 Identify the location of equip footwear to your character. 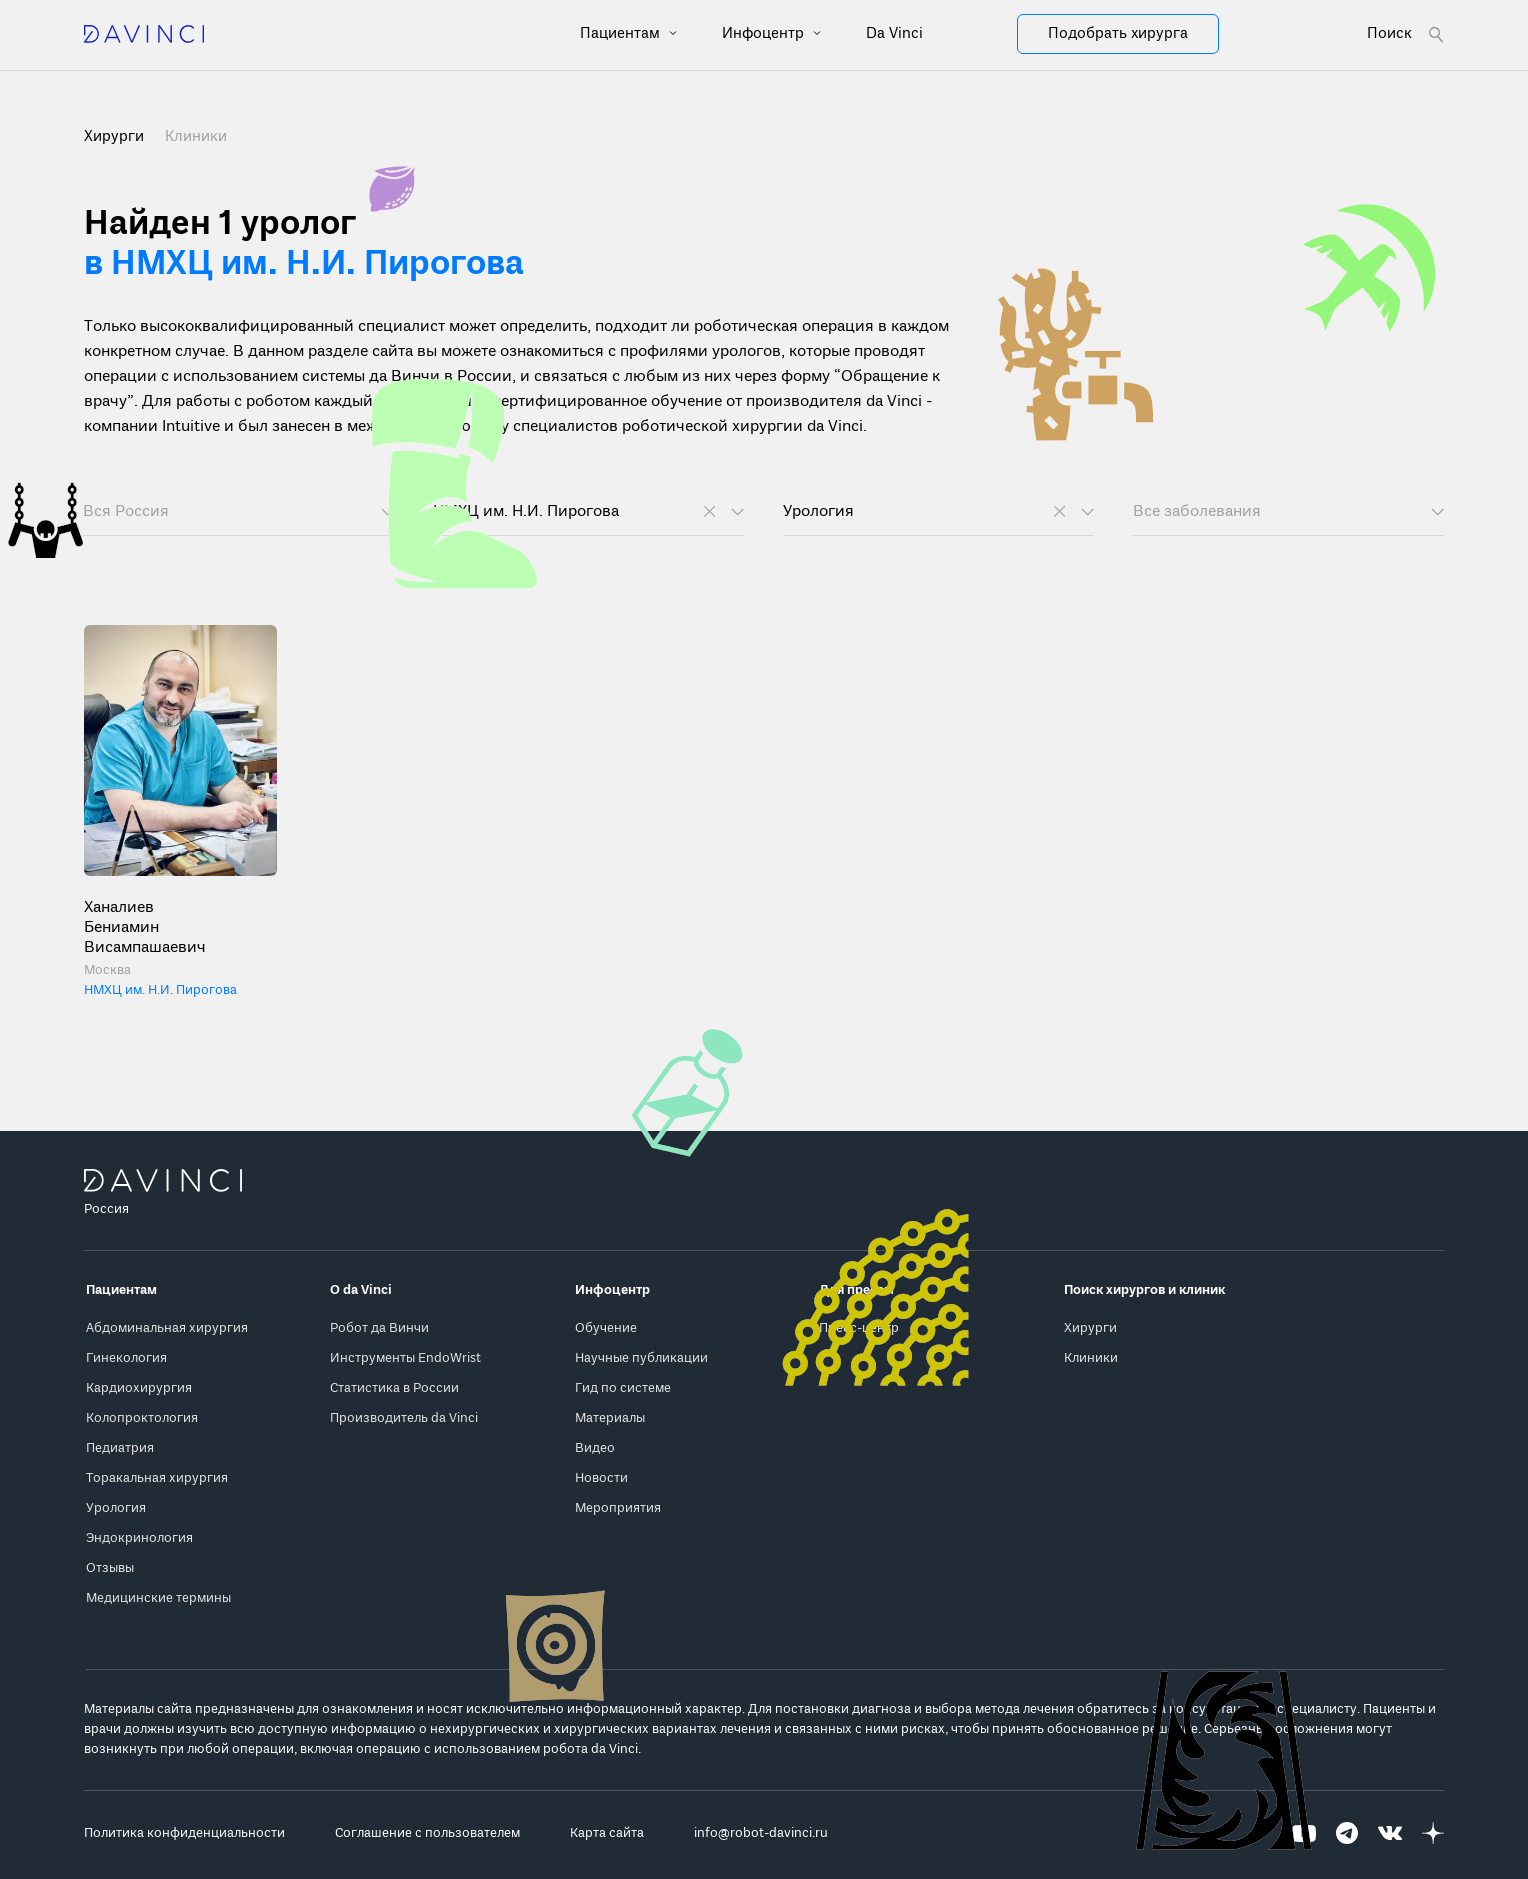
(441, 484).